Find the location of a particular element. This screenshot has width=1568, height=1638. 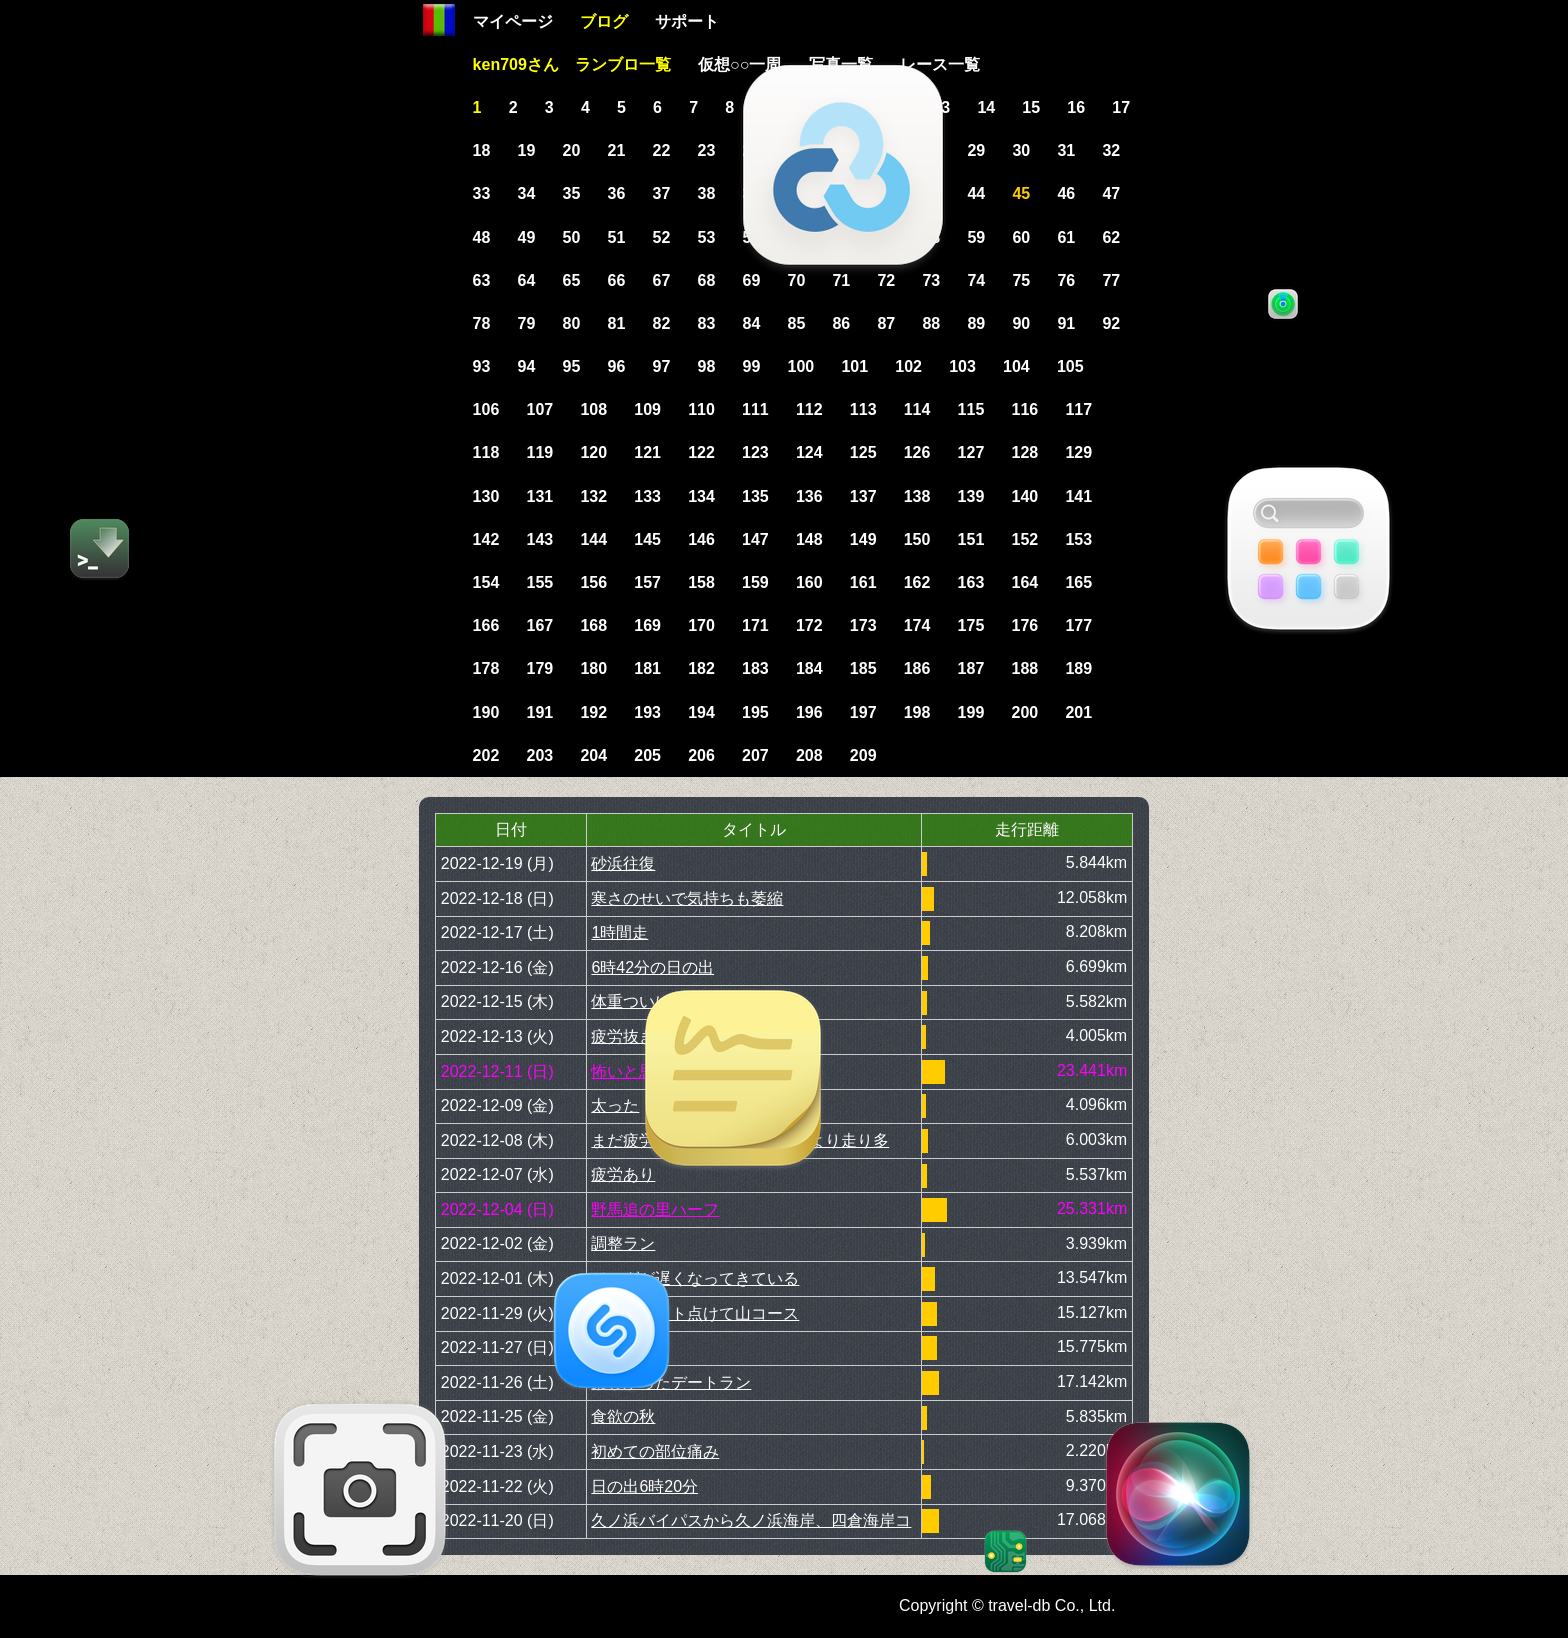

open pcbnew circuit board design application is located at coordinates (1005, 1551).